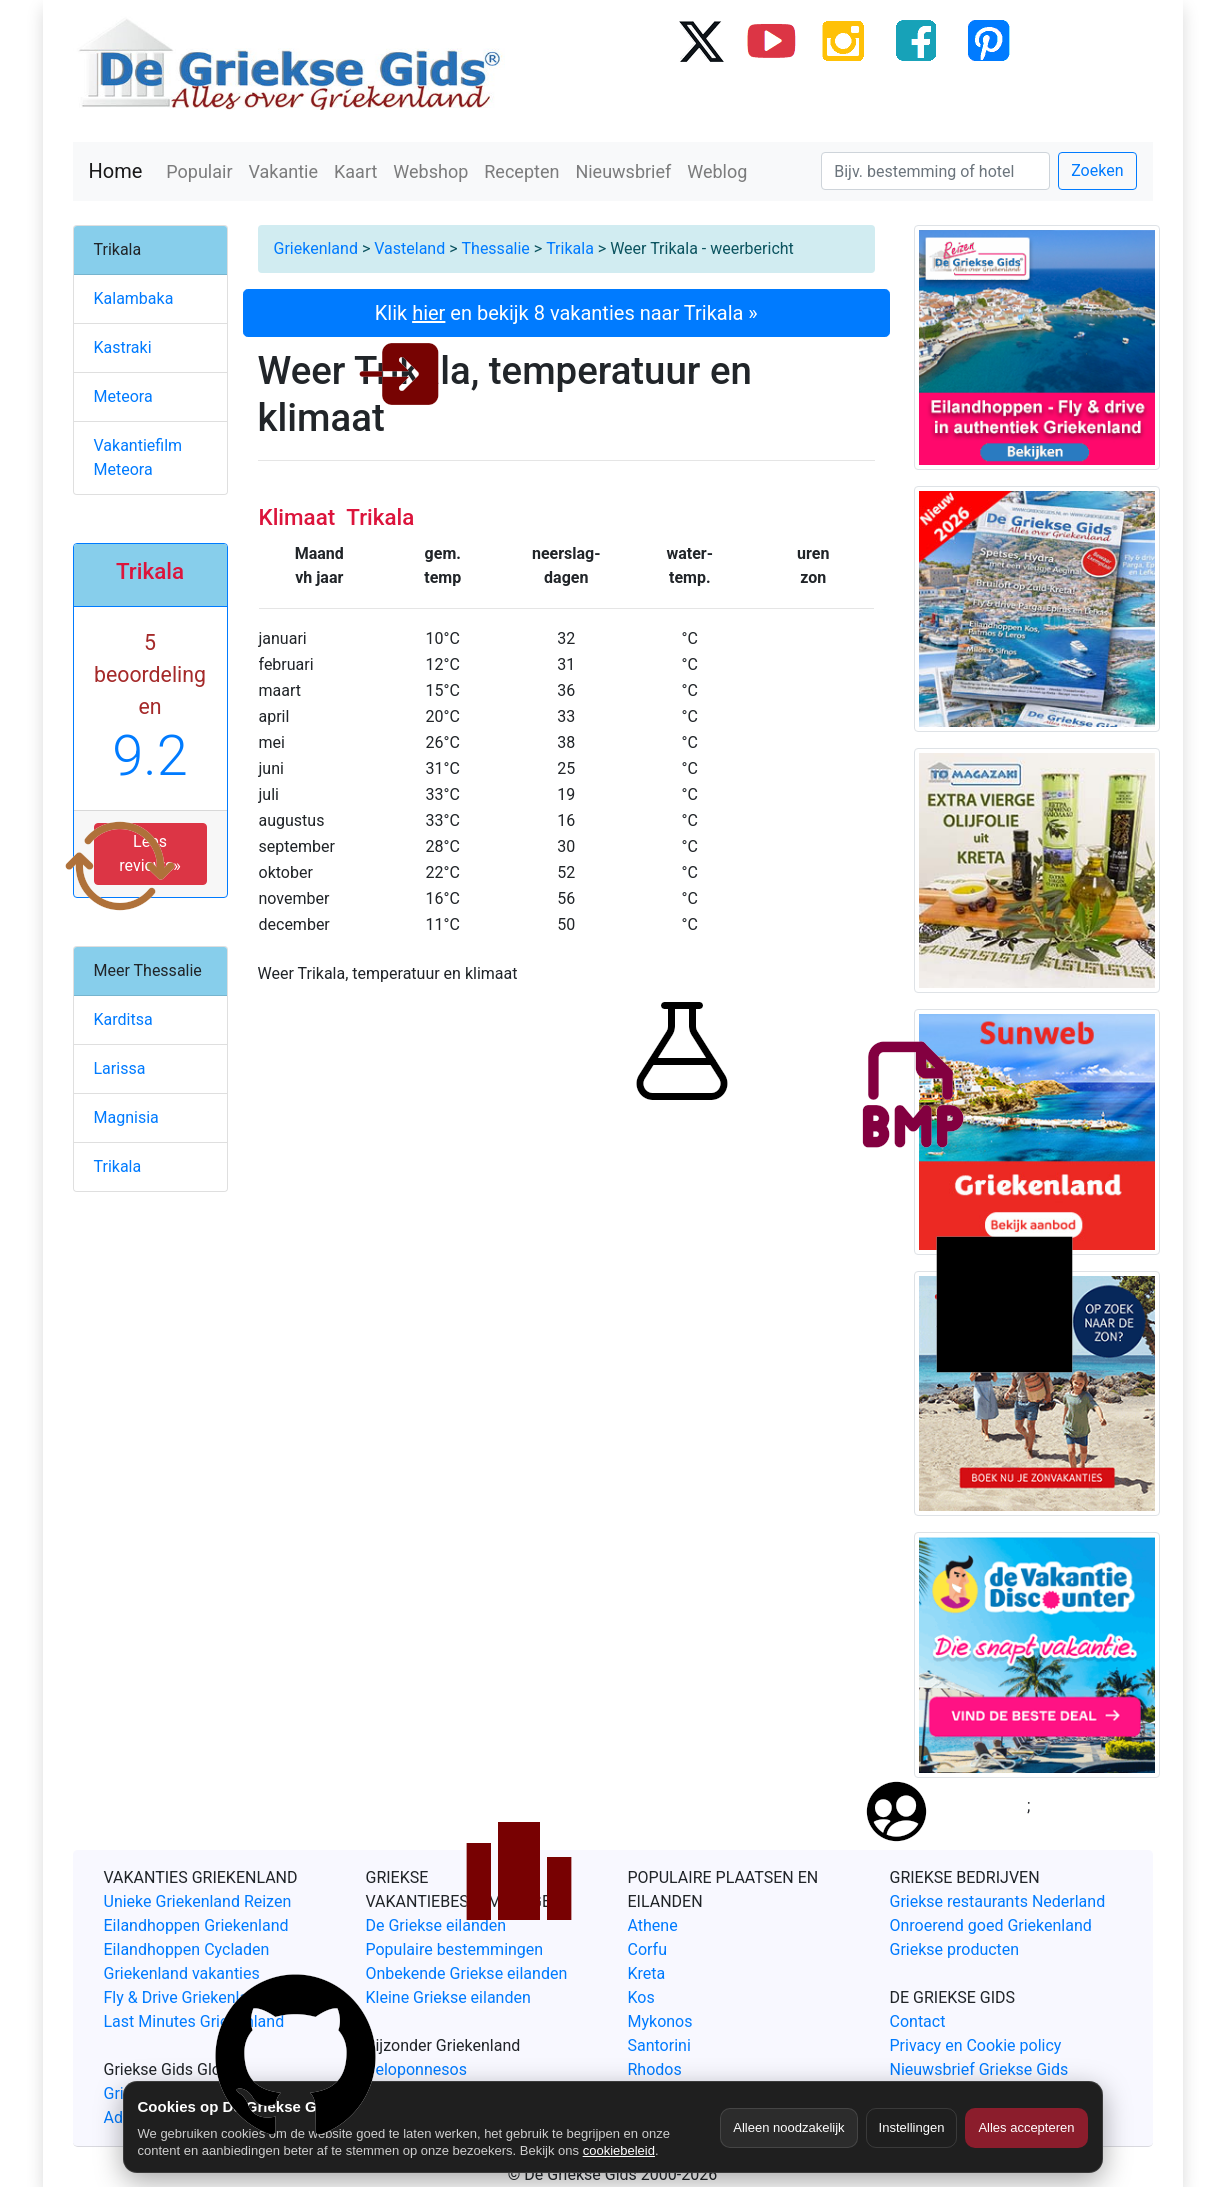 Image resolution: width=1225 pixels, height=2187 pixels. What do you see at coordinates (682, 1051) in the screenshot?
I see `access experimental or beta features` at bounding box center [682, 1051].